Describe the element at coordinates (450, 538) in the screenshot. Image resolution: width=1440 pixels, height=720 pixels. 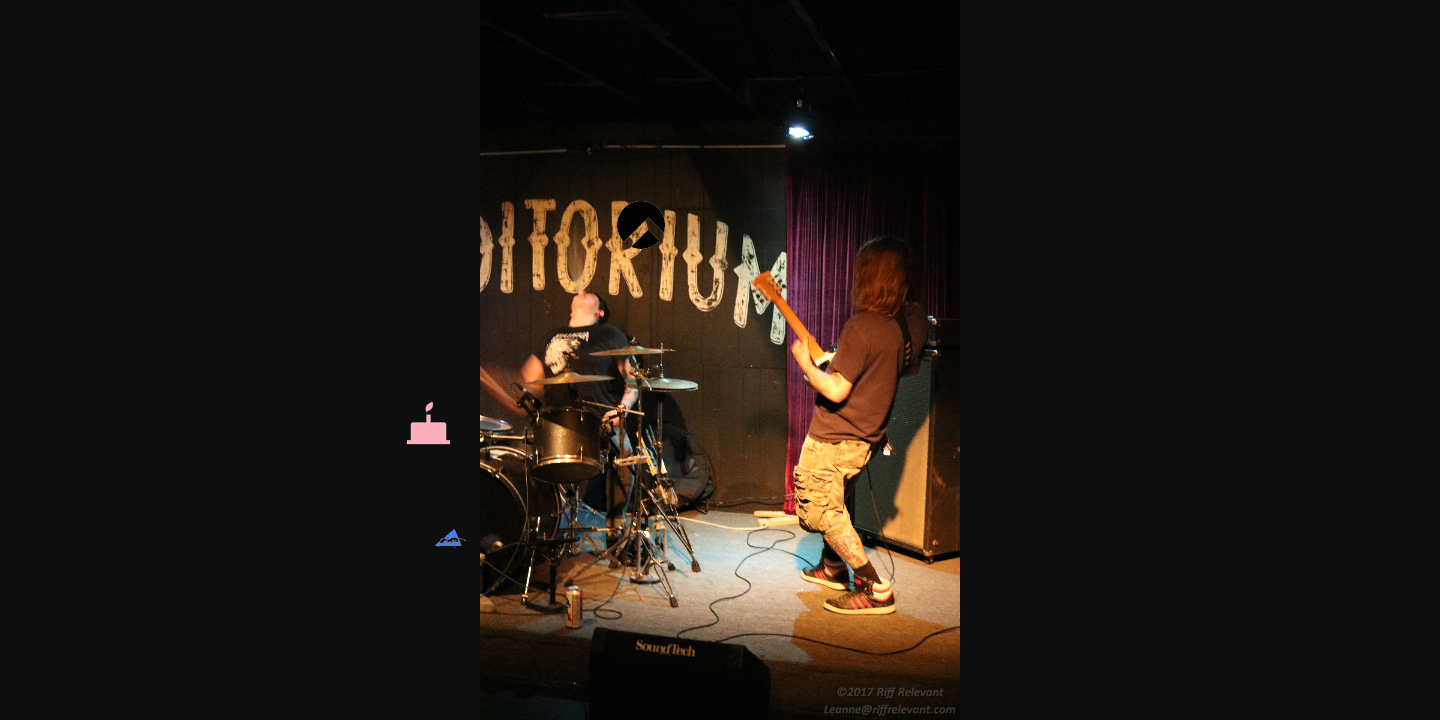
I see `apache ant build tool logo` at that location.